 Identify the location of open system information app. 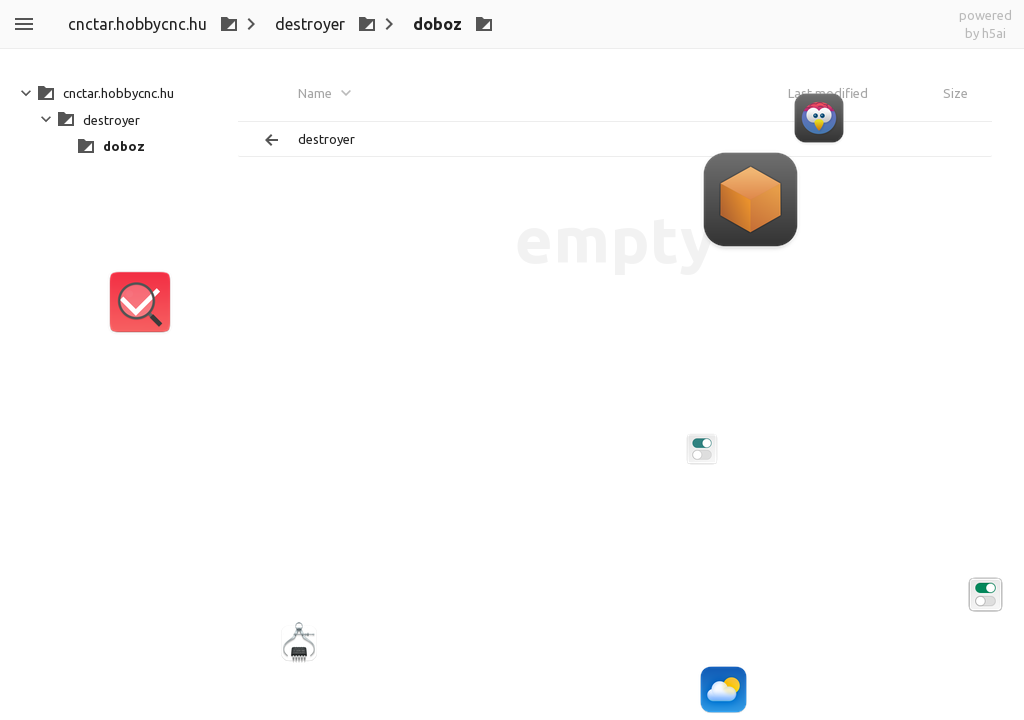
(299, 643).